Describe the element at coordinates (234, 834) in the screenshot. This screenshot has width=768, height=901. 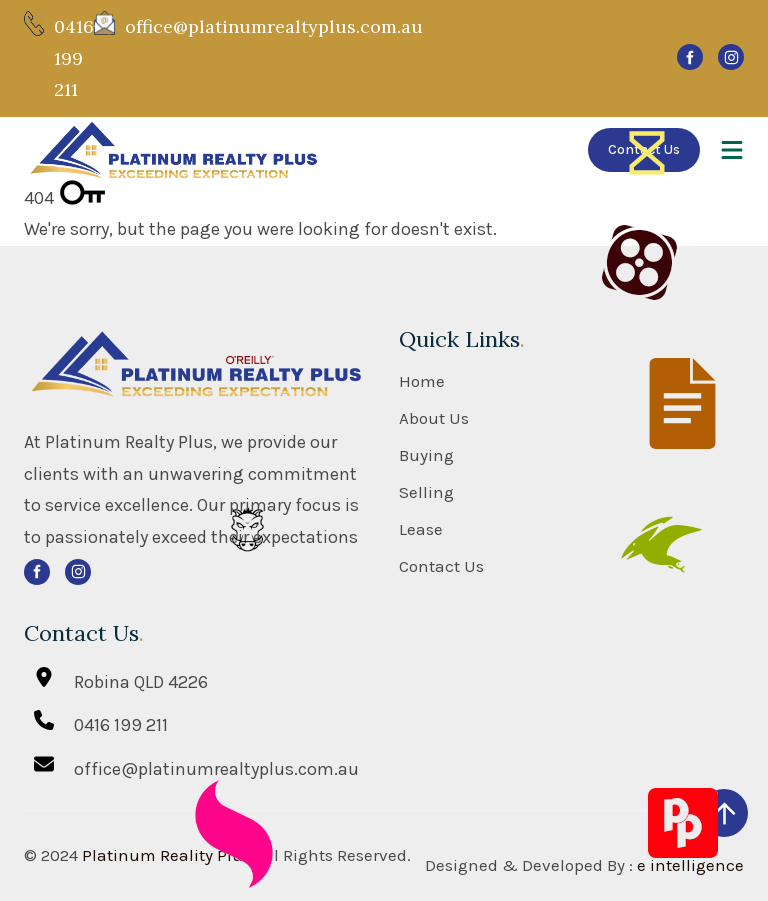
I see `sencha framework branding logo` at that location.